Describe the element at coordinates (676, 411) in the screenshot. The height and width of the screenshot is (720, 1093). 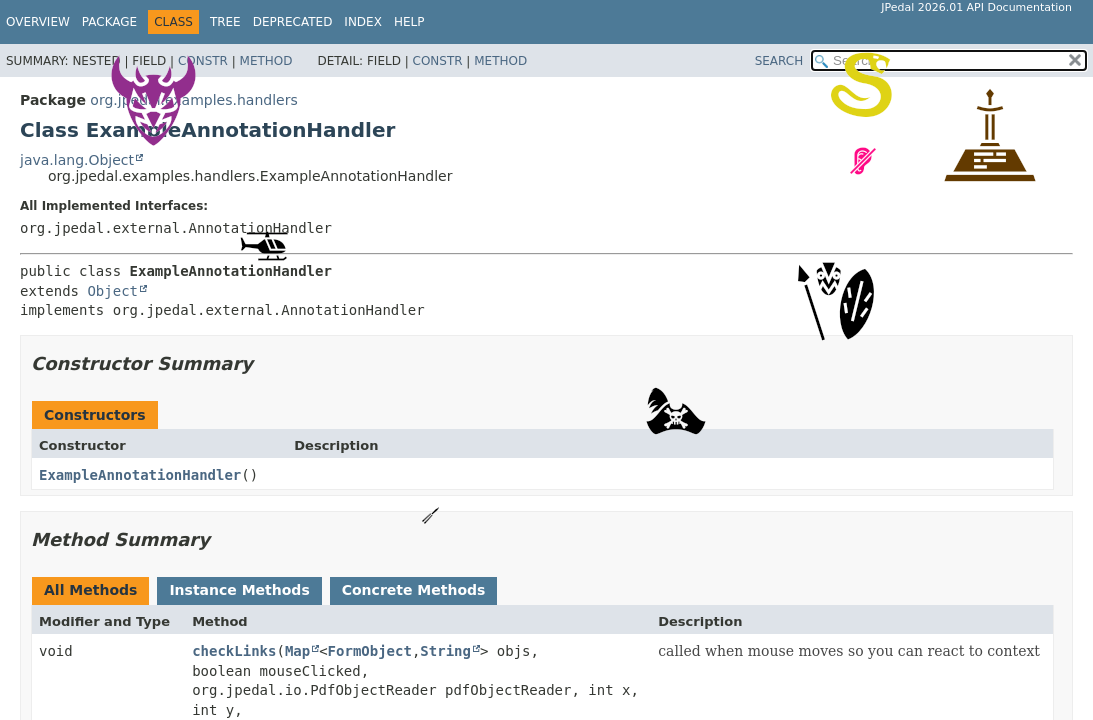
I see `select pirate character or theme` at that location.